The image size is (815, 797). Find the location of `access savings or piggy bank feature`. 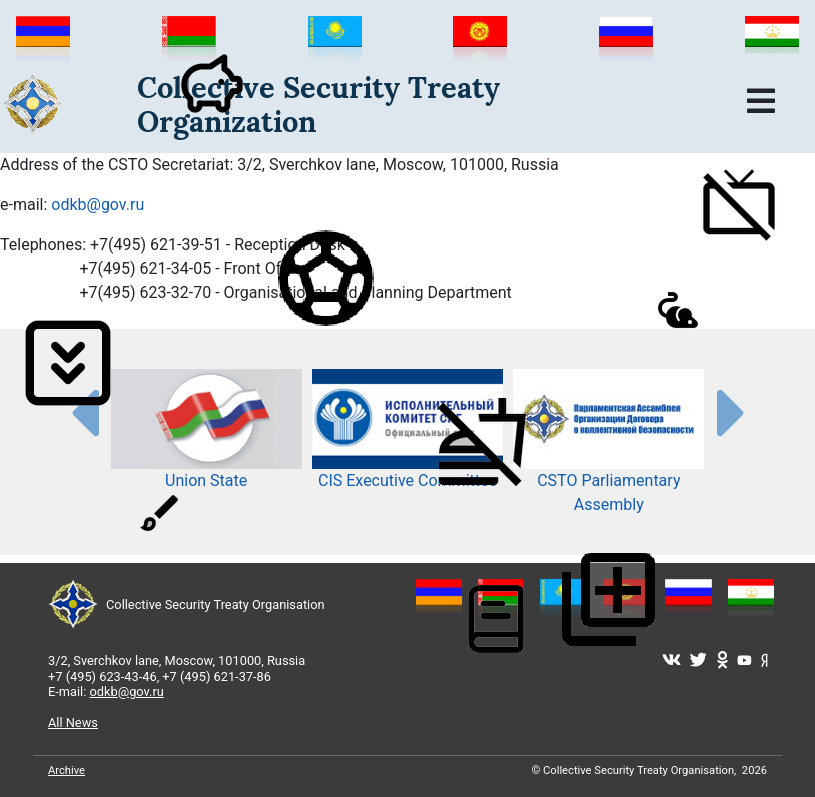

access savings or piggy bank feature is located at coordinates (212, 85).